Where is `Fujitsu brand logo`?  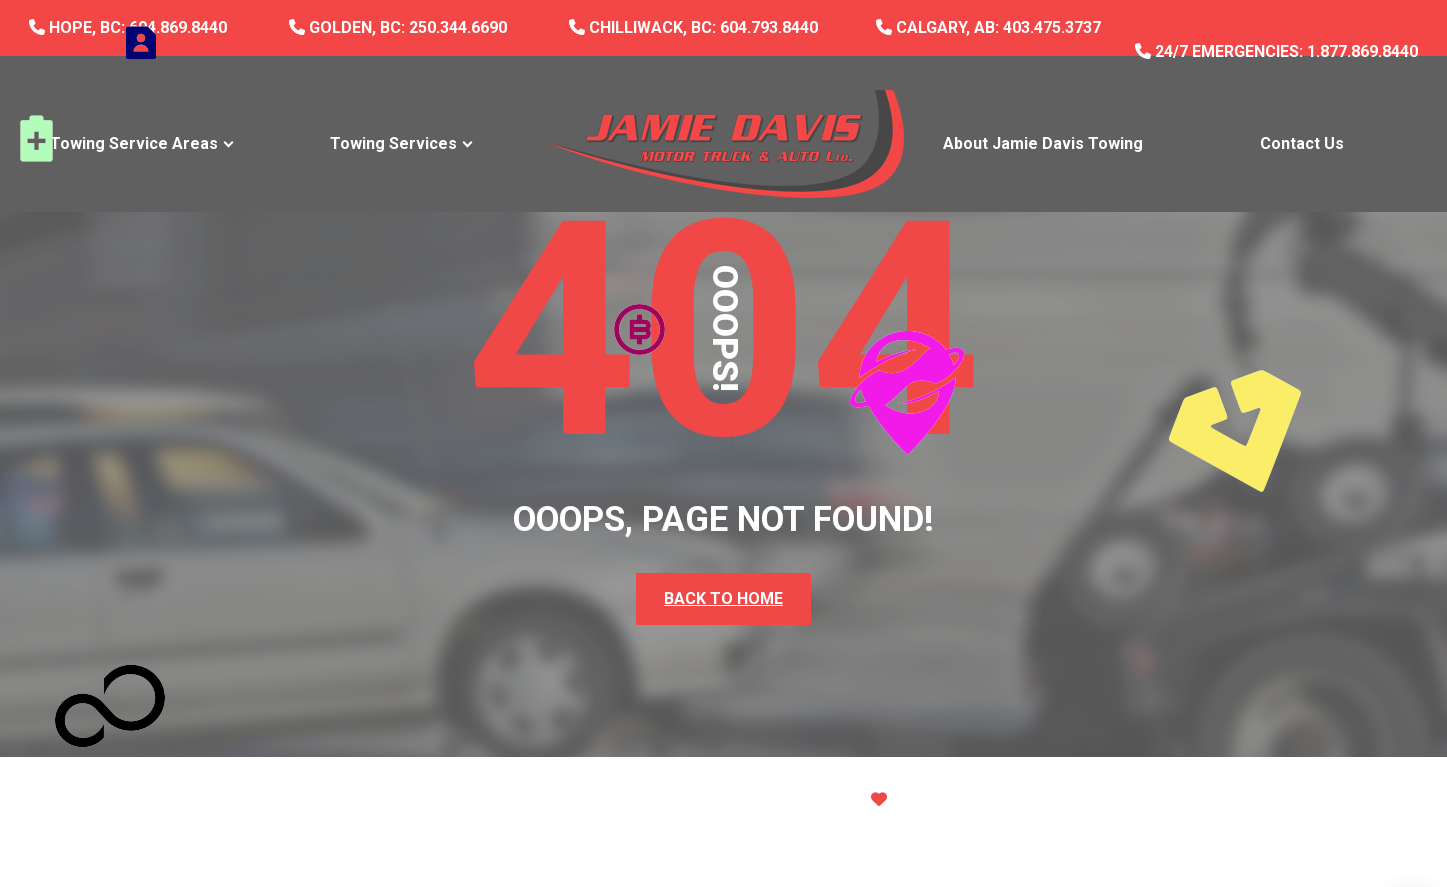
Fujitsu brand logo is located at coordinates (110, 706).